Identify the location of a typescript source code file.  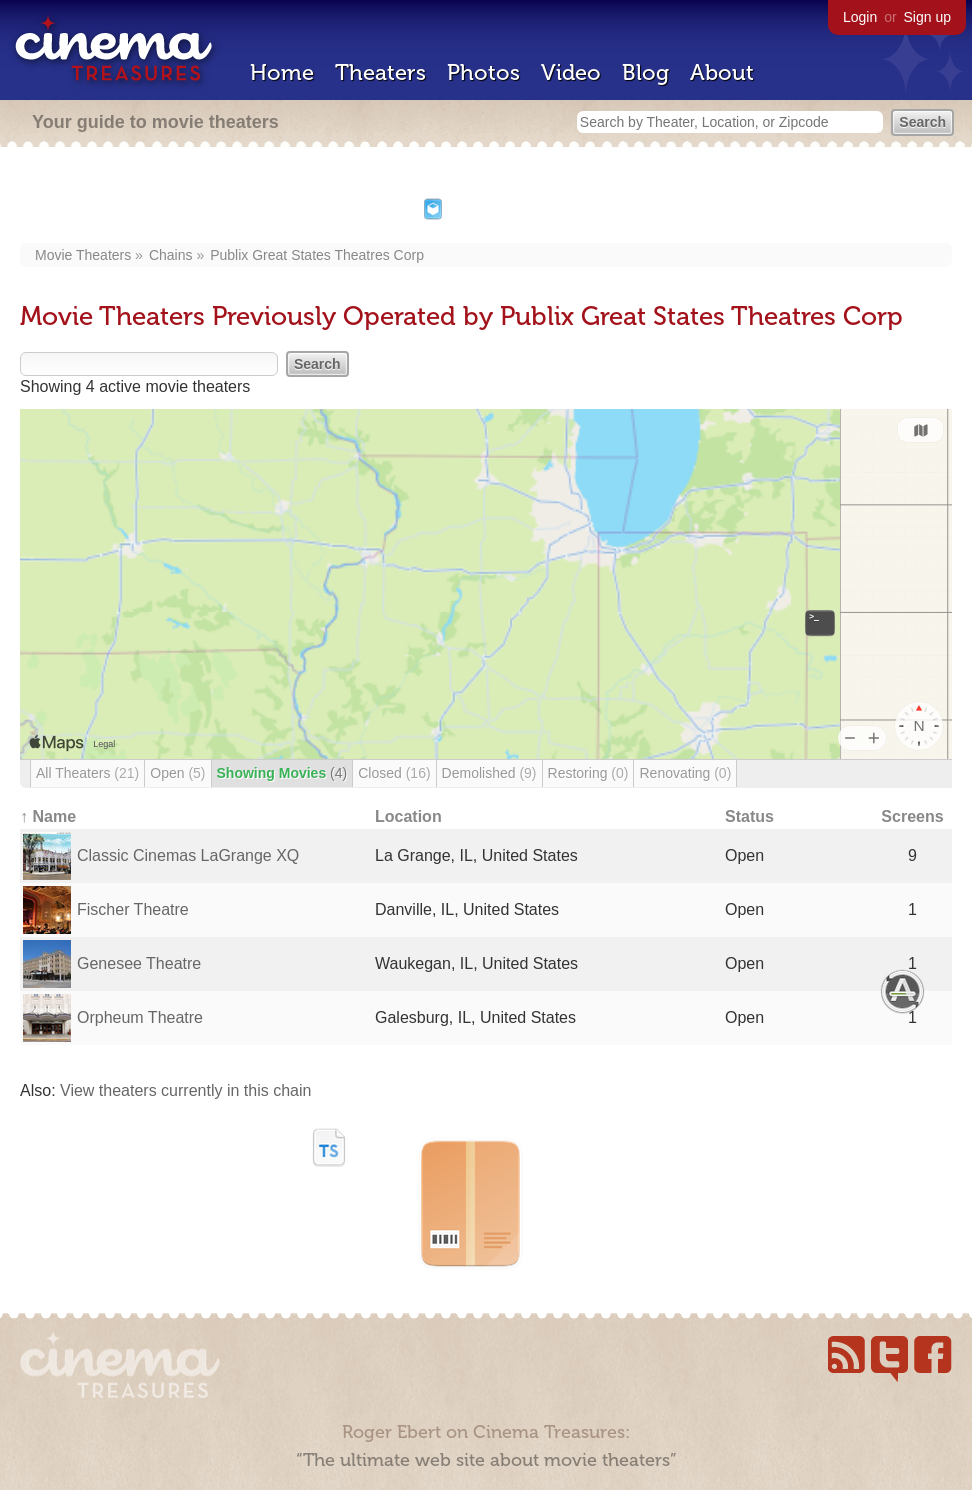
(329, 1147).